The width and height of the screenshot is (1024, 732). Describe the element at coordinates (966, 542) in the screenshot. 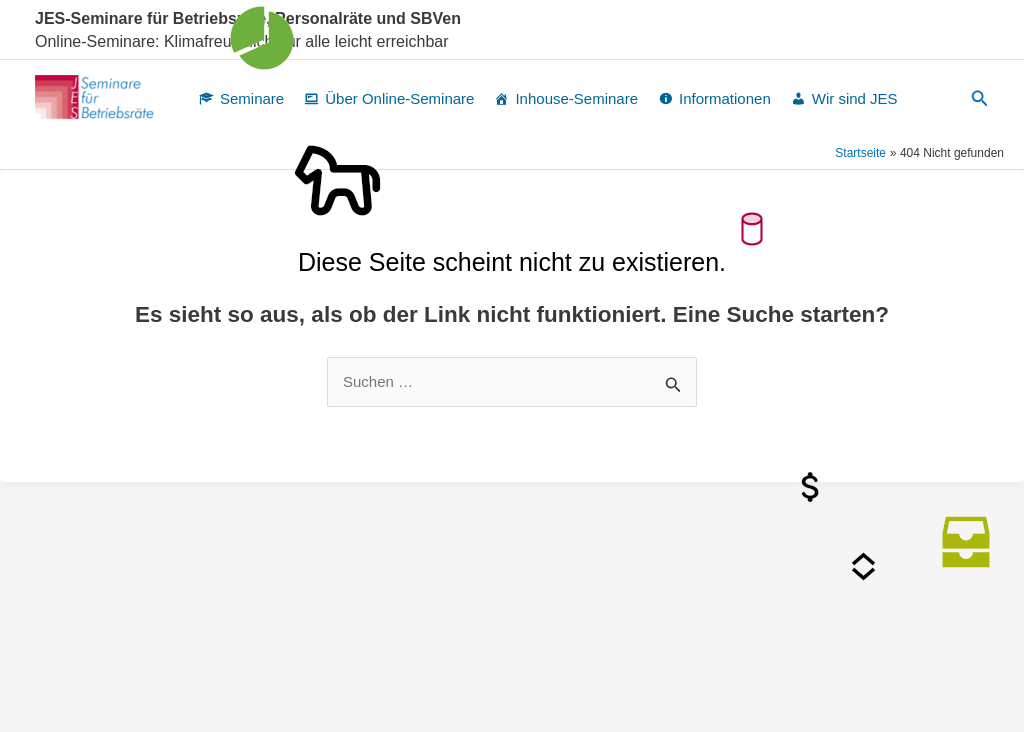

I see `access stacked file trays or inbox folders` at that location.